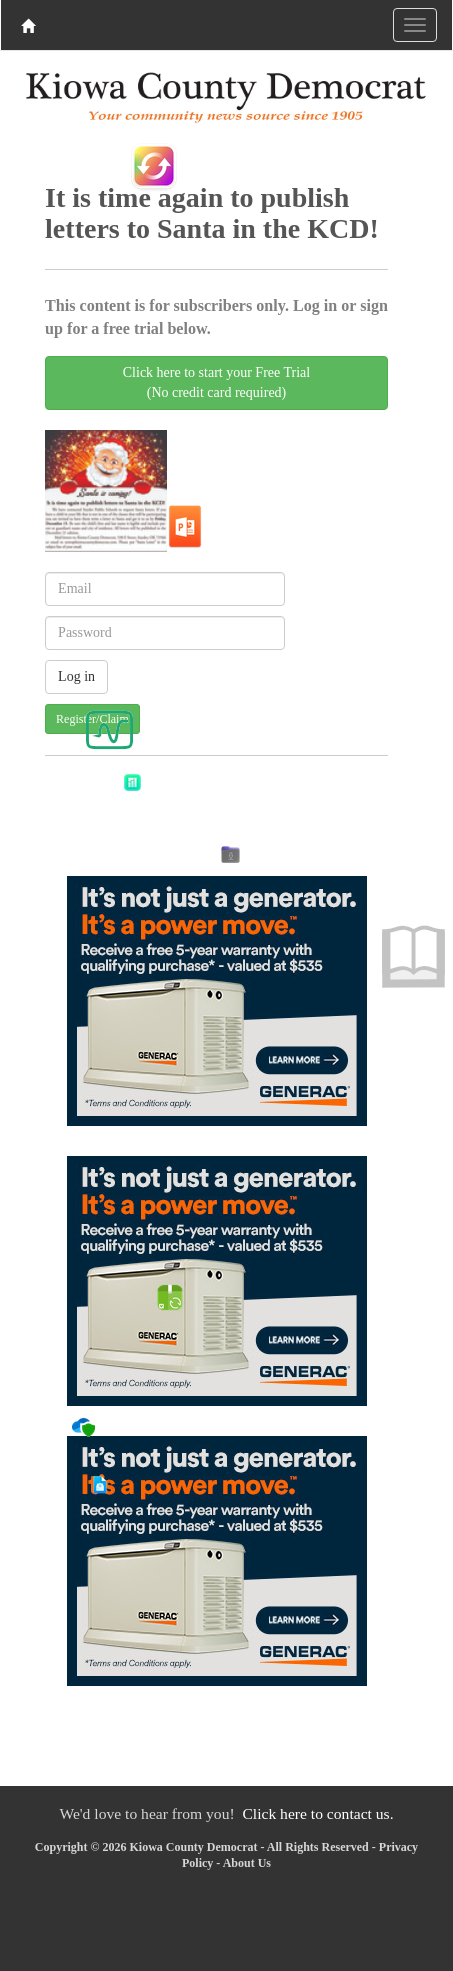 This screenshot has height=1971, width=453. What do you see at coordinates (170, 1298) in the screenshot?
I see `update or refresh system packages` at bounding box center [170, 1298].